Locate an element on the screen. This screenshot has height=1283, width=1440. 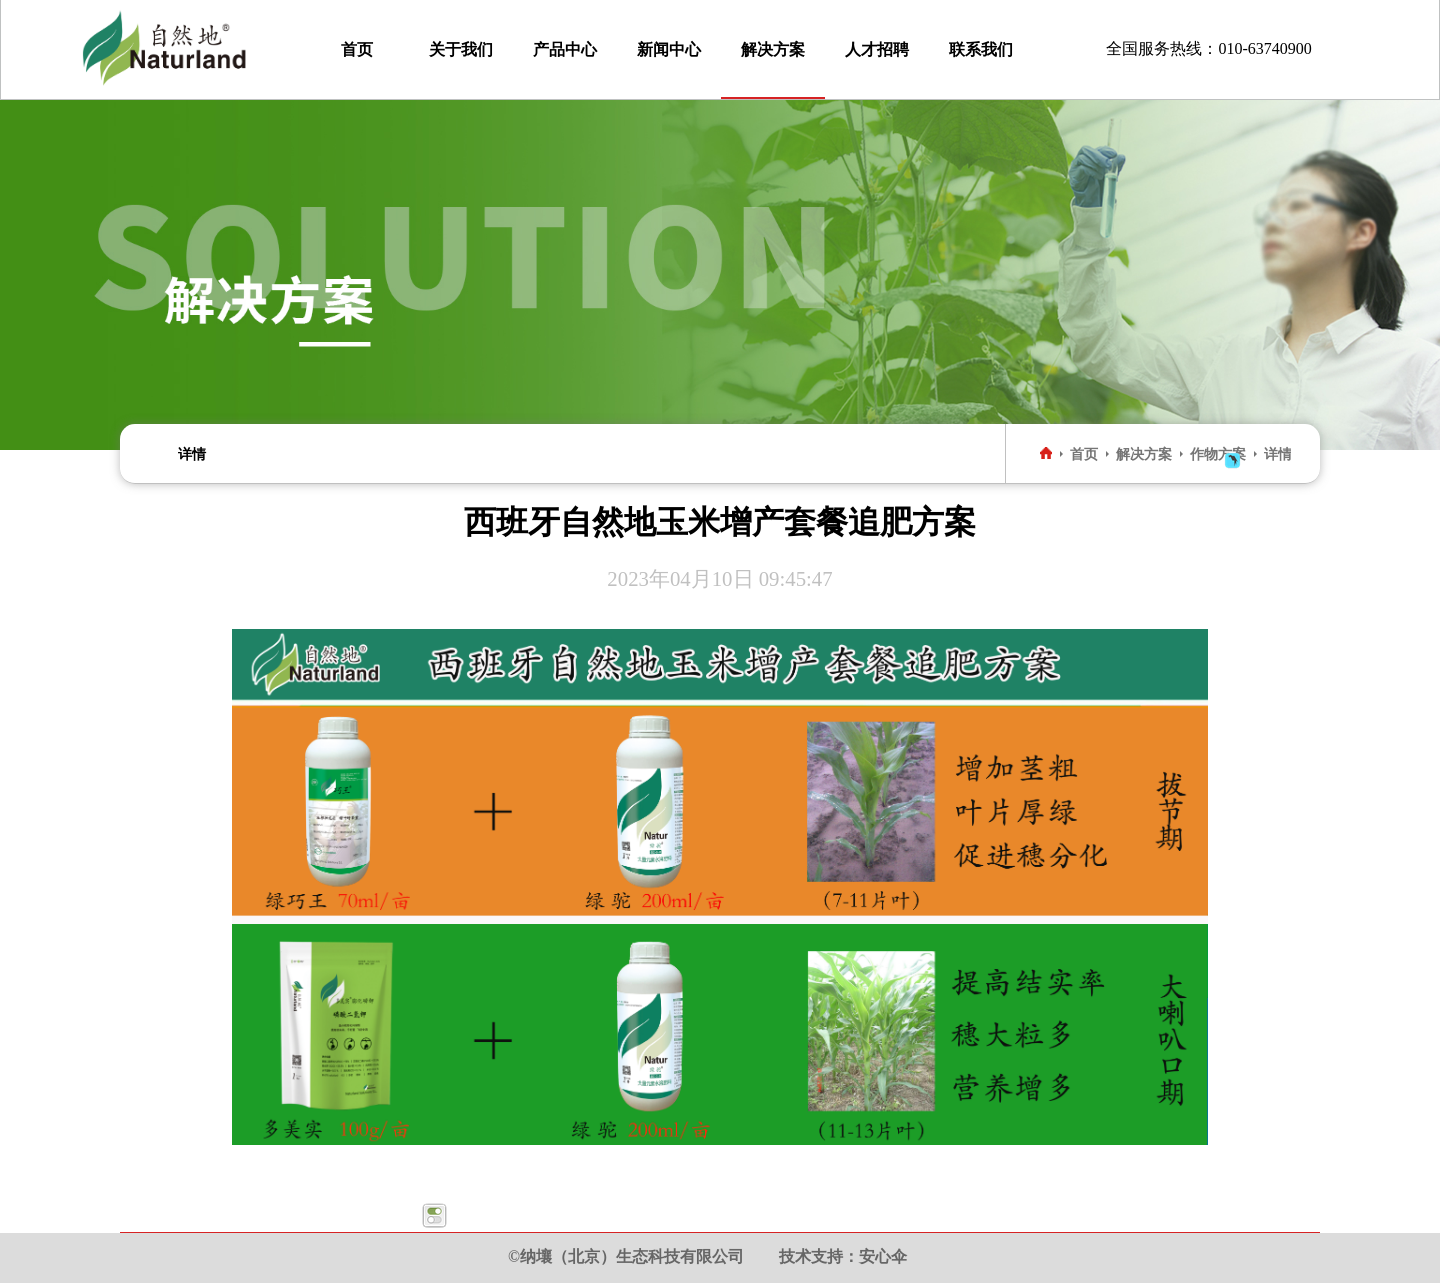
launch the Parrot OS application is located at coordinates (1232, 460).